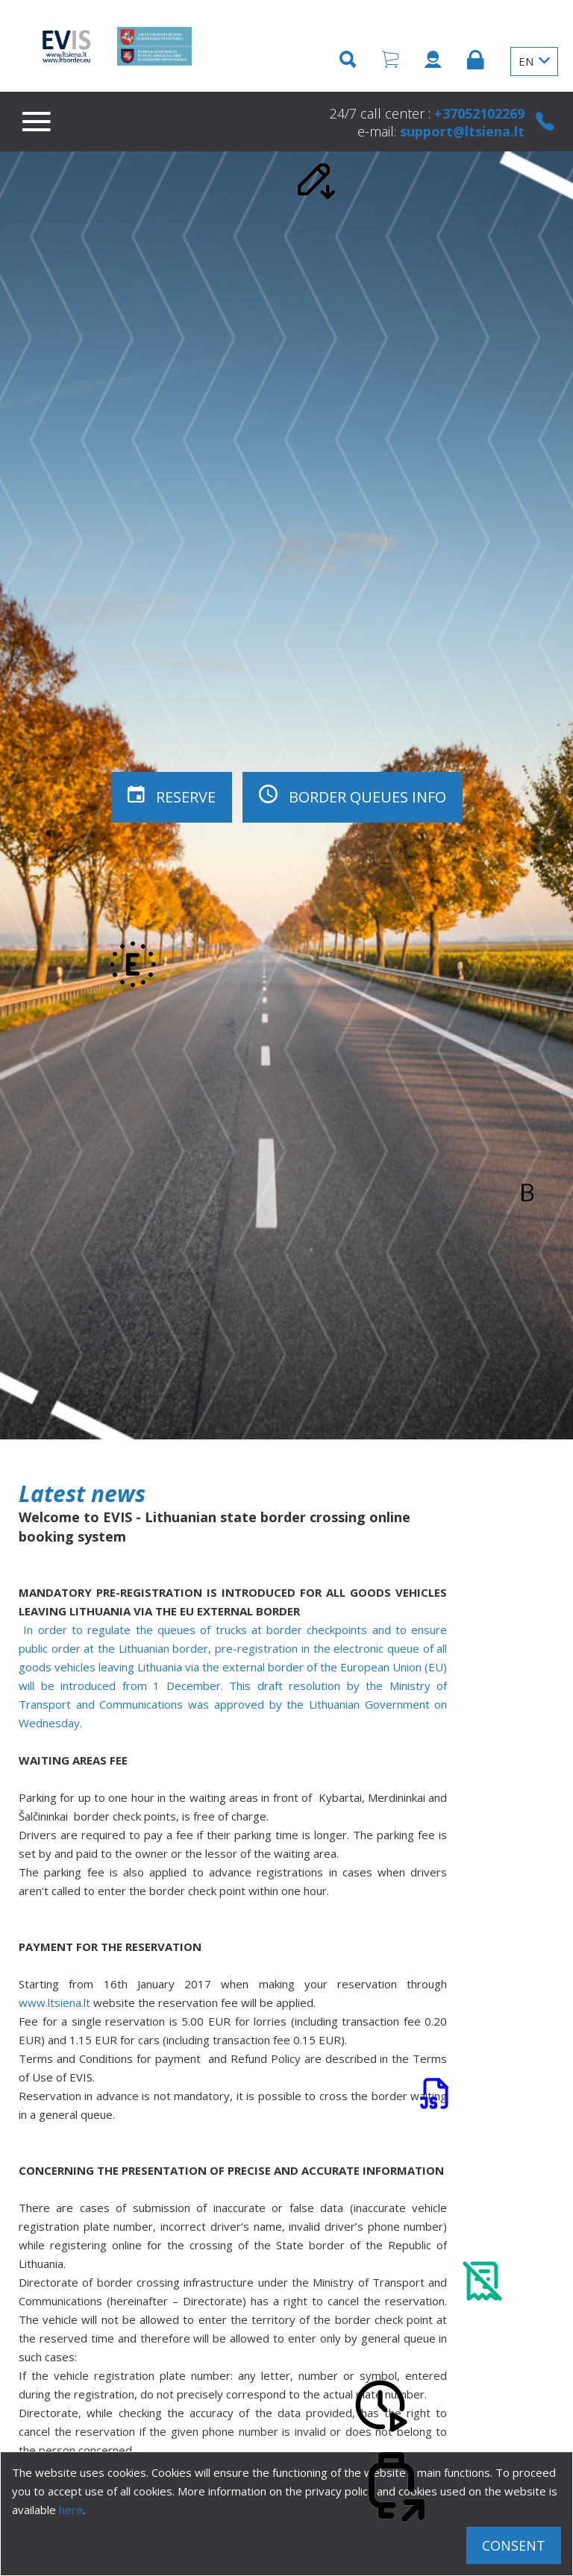 This screenshot has width=573, height=2576. I want to click on start a timer or scheduled task, so click(380, 2404).